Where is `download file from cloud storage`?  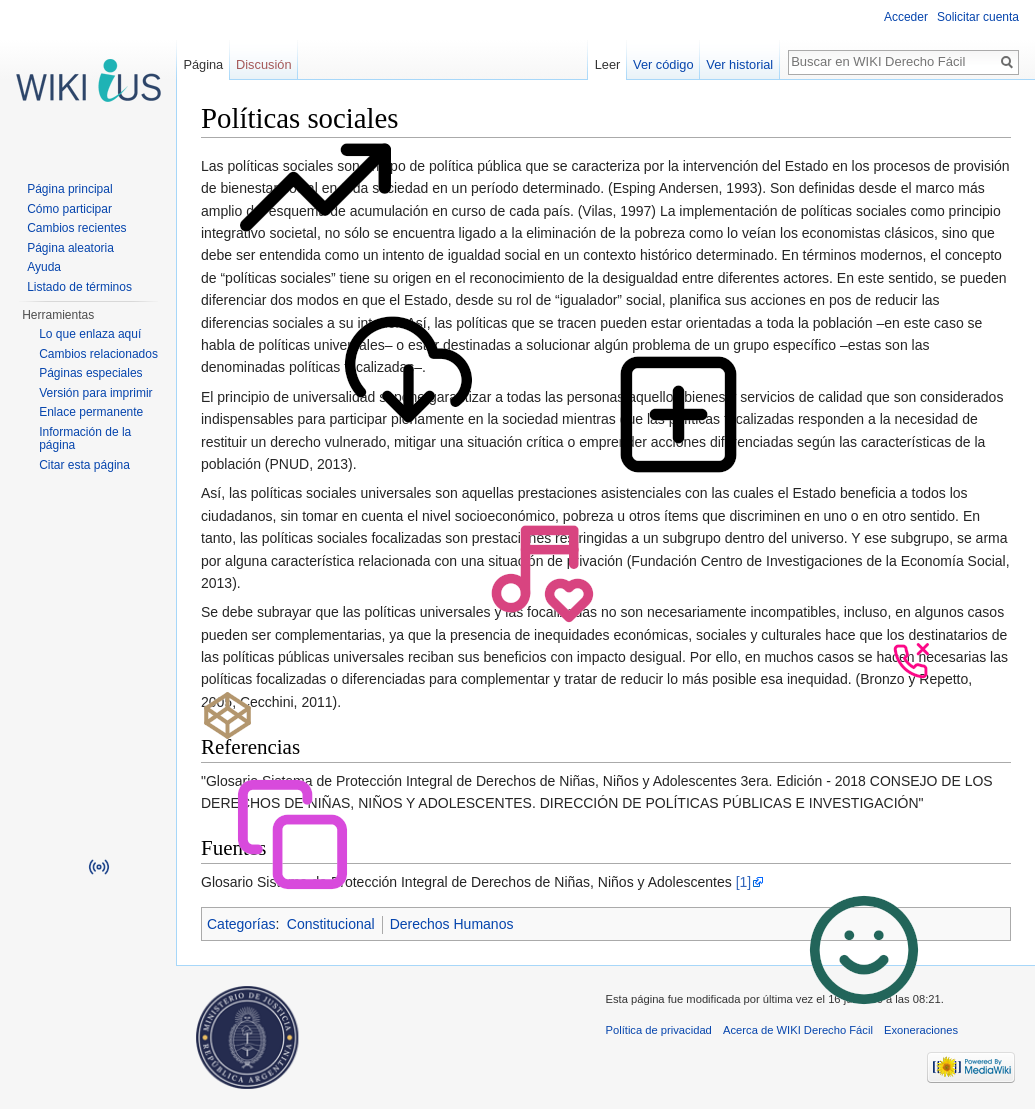 download file from cloud storage is located at coordinates (408, 369).